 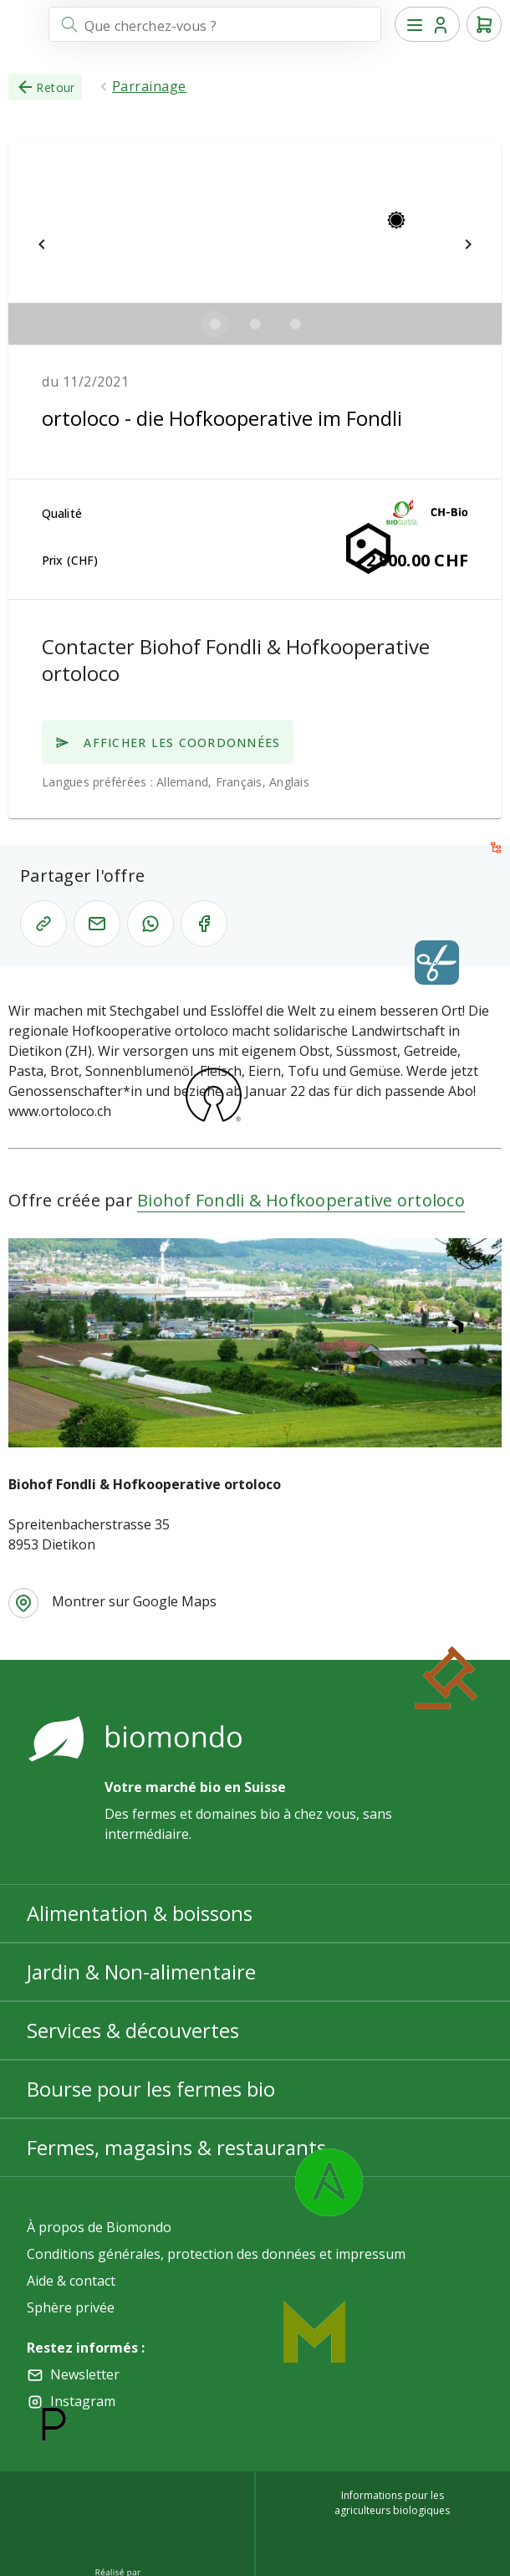 I want to click on indicates a parking area or facility, so click(x=53, y=2424).